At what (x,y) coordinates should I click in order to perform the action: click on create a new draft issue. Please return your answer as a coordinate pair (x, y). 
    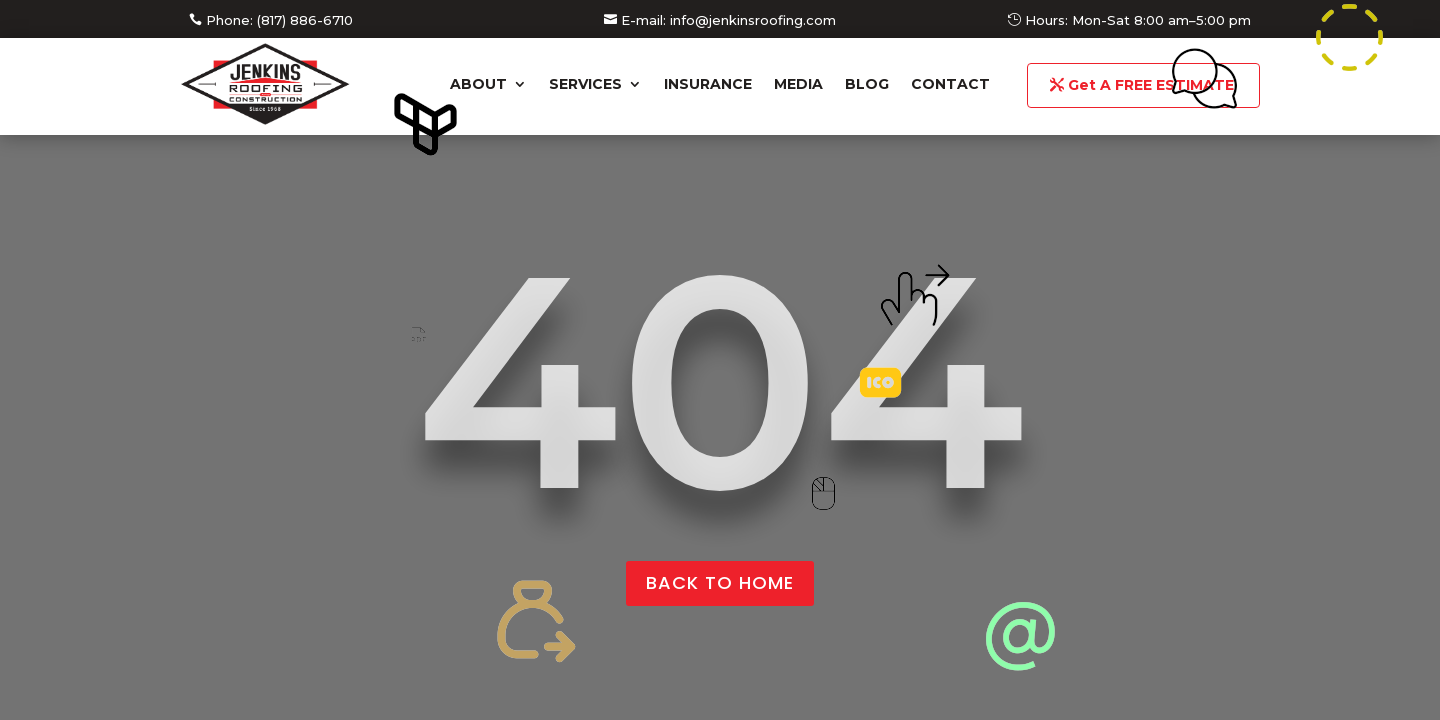
    Looking at the image, I should click on (1349, 37).